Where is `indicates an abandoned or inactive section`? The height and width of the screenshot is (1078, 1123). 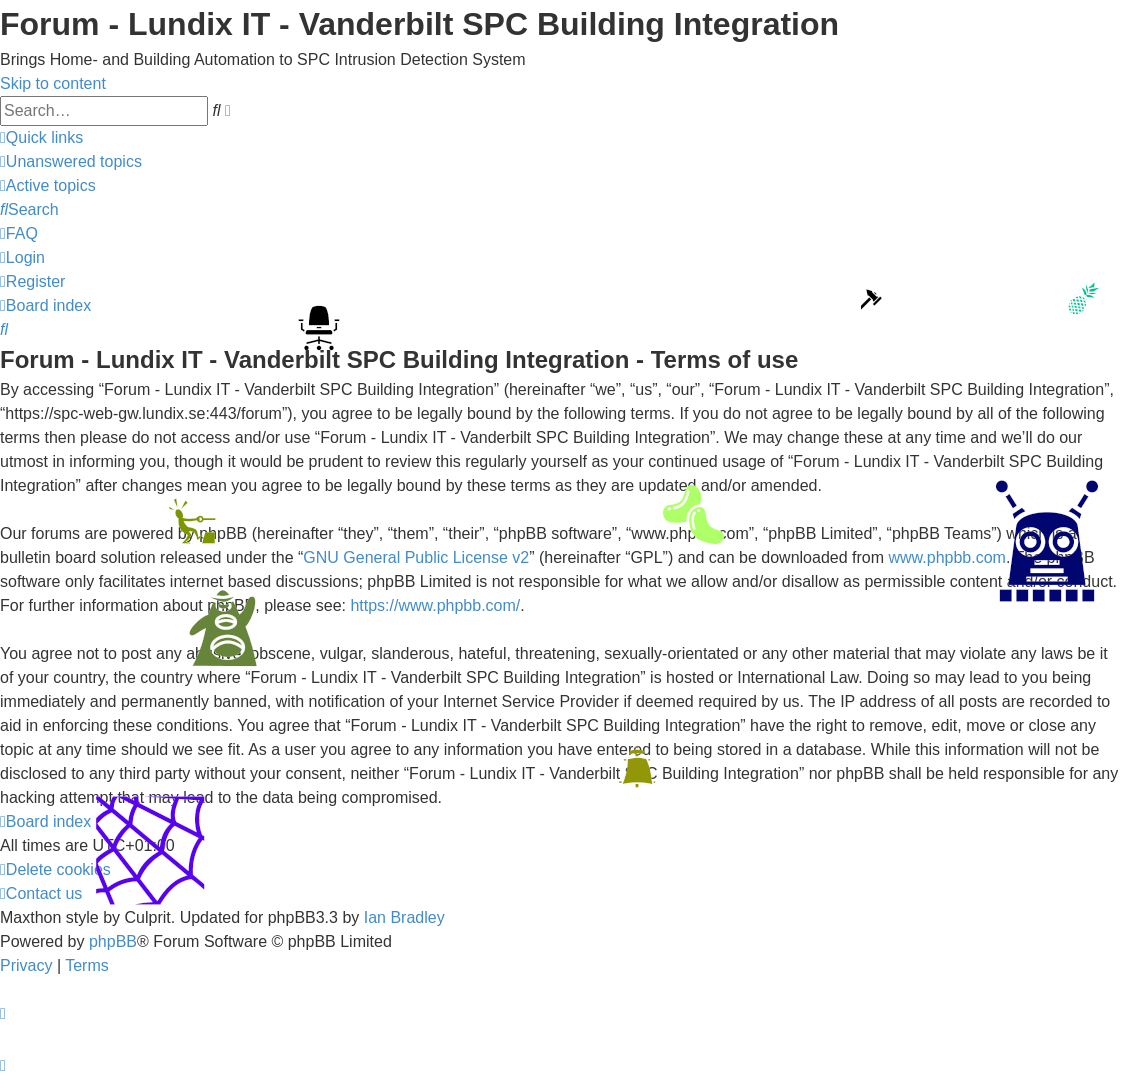
indicates an abandoned or inactive section is located at coordinates (150, 850).